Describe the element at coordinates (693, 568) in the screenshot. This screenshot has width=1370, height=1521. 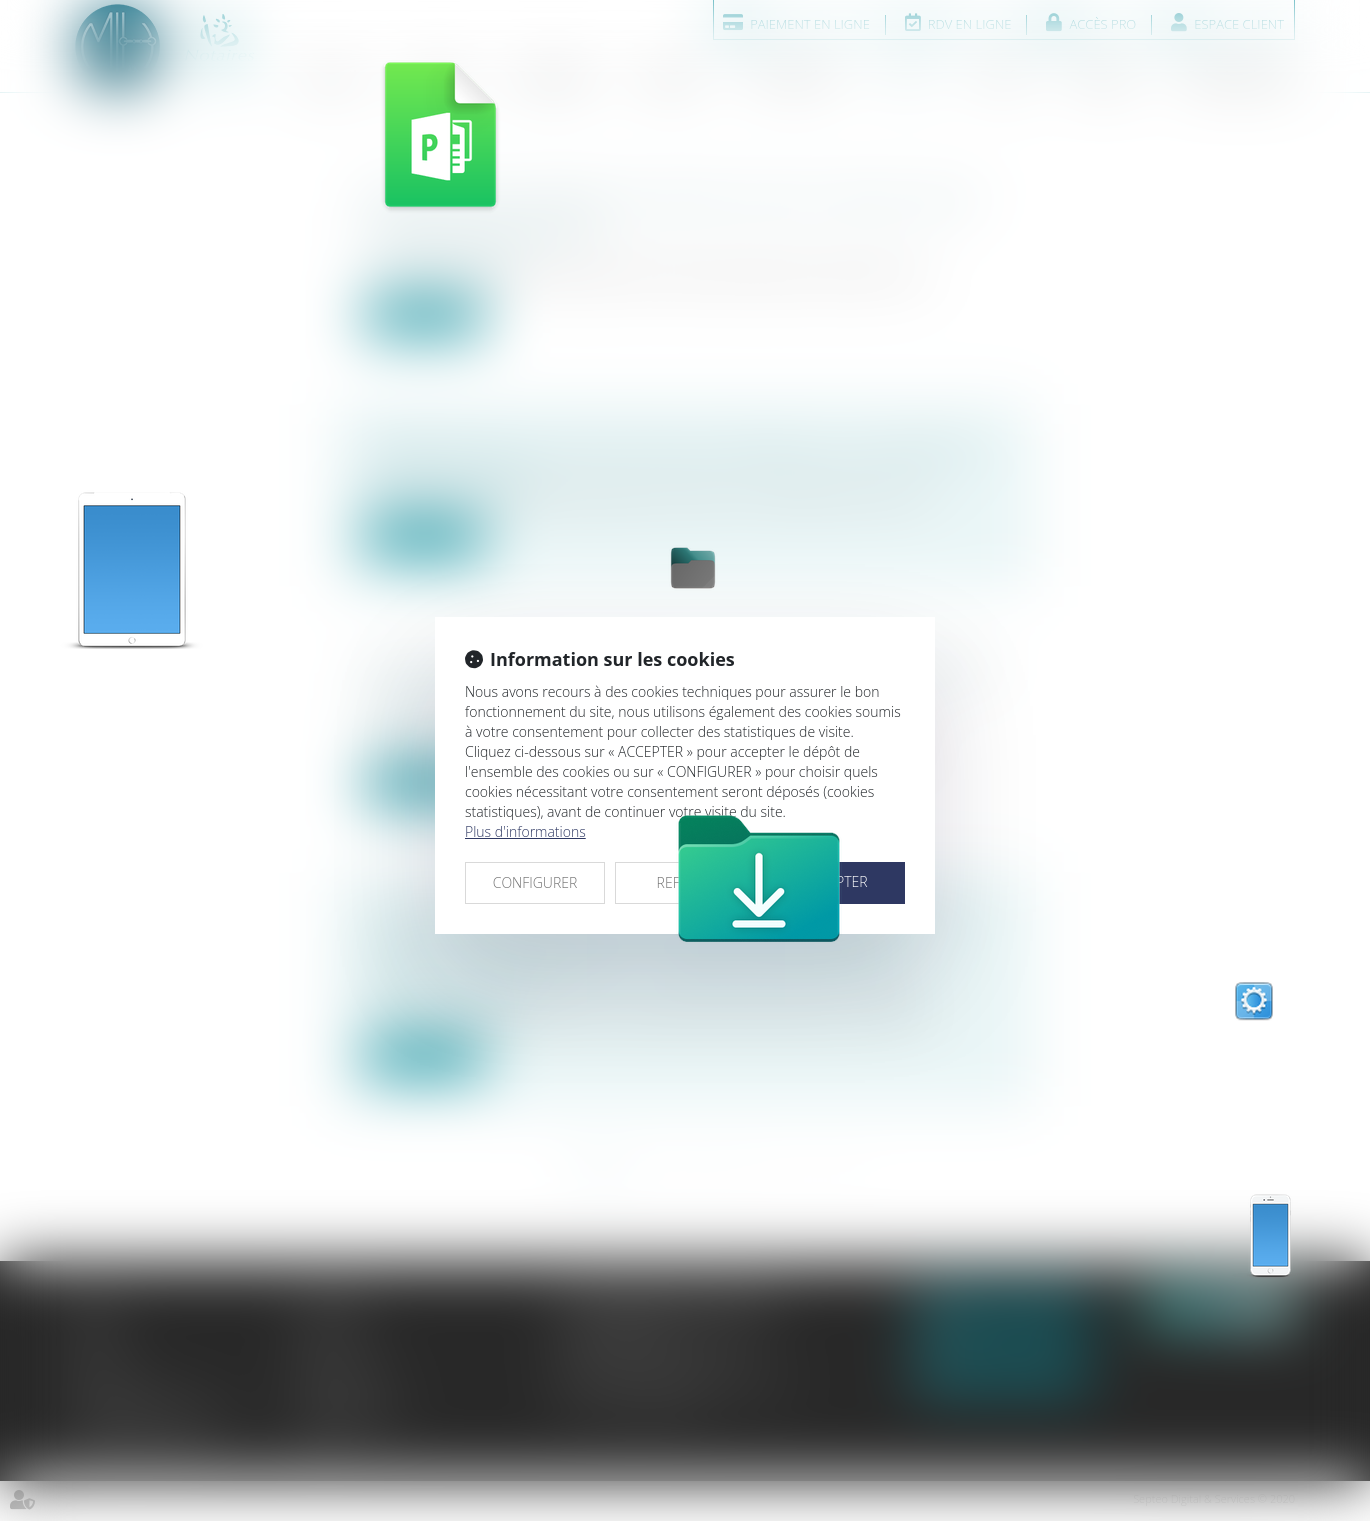
I see `drop files here to move them into this folder` at that location.